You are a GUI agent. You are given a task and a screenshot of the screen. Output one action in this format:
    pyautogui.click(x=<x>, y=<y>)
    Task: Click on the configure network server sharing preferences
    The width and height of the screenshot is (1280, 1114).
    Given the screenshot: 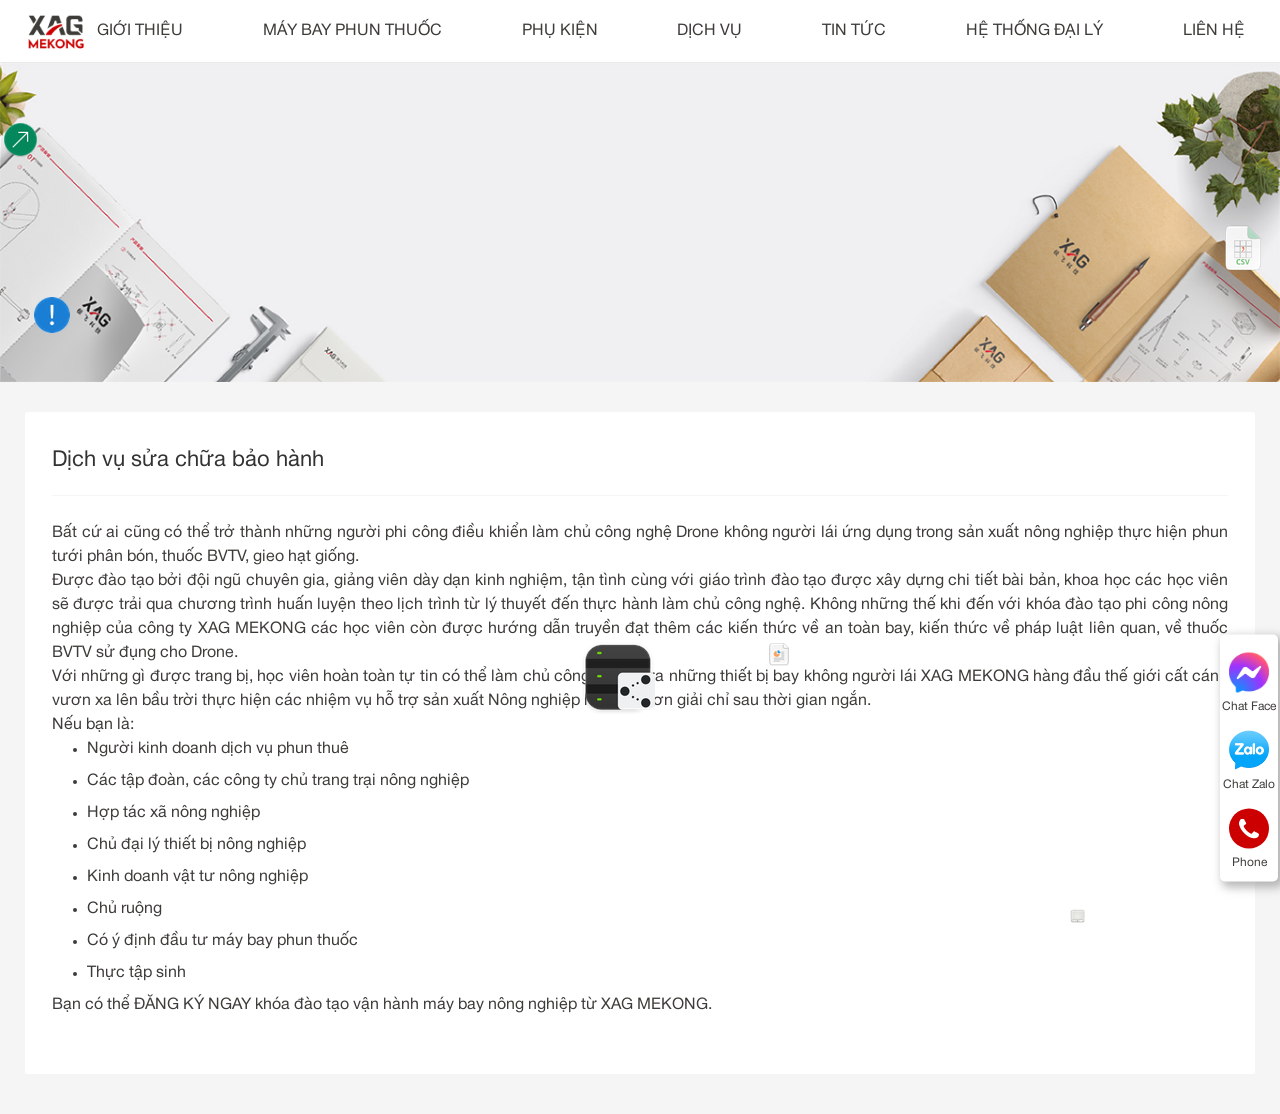 What is the action you would take?
    pyautogui.click(x=618, y=678)
    